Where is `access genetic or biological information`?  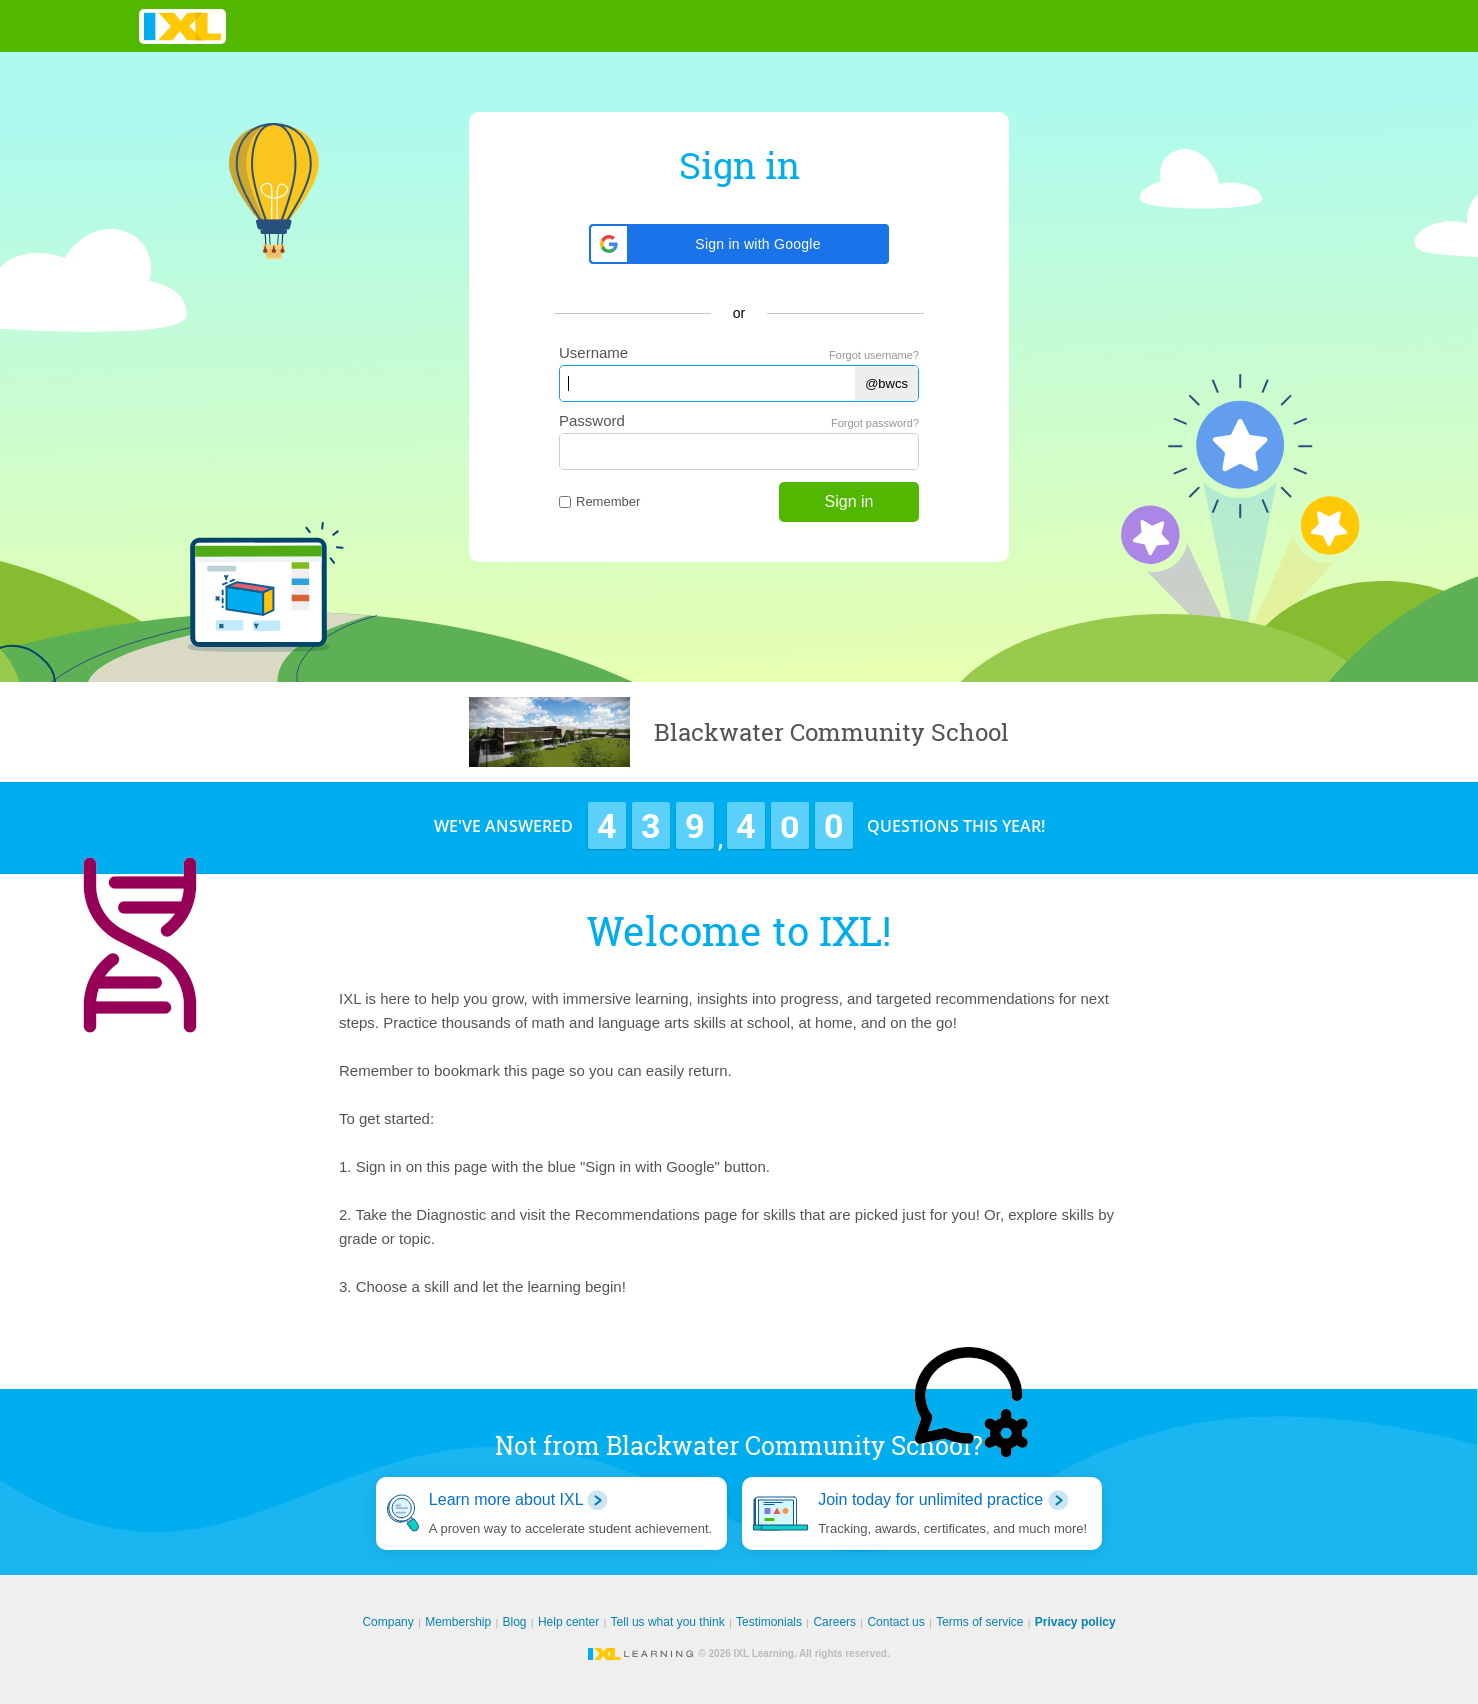 access genetic or biological information is located at coordinates (140, 945).